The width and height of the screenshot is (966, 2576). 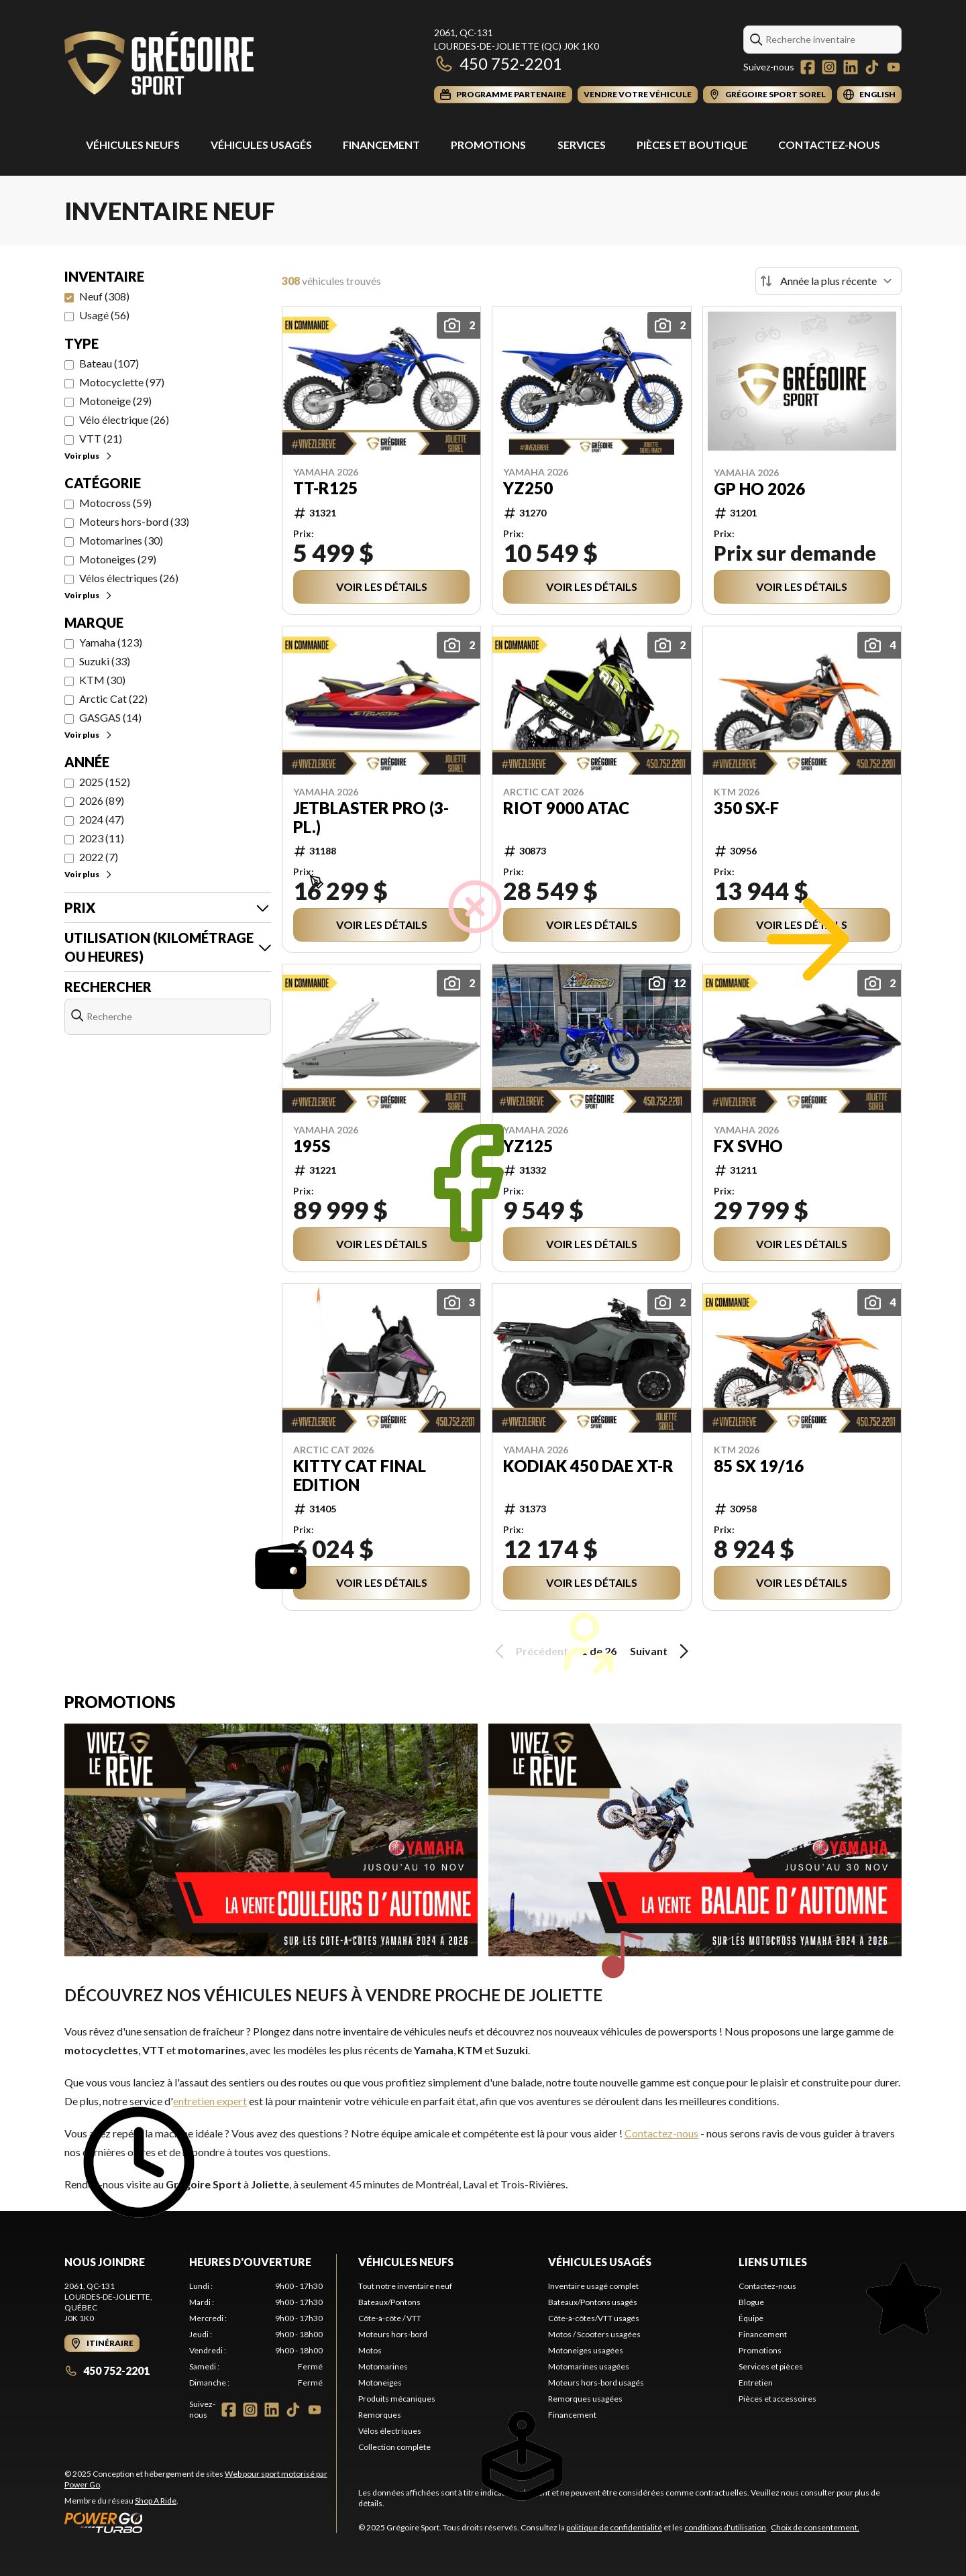 What do you see at coordinates (522, 2456) in the screenshot?
I see `open apple arcade gaming service` at bounding box center [522, 2456].